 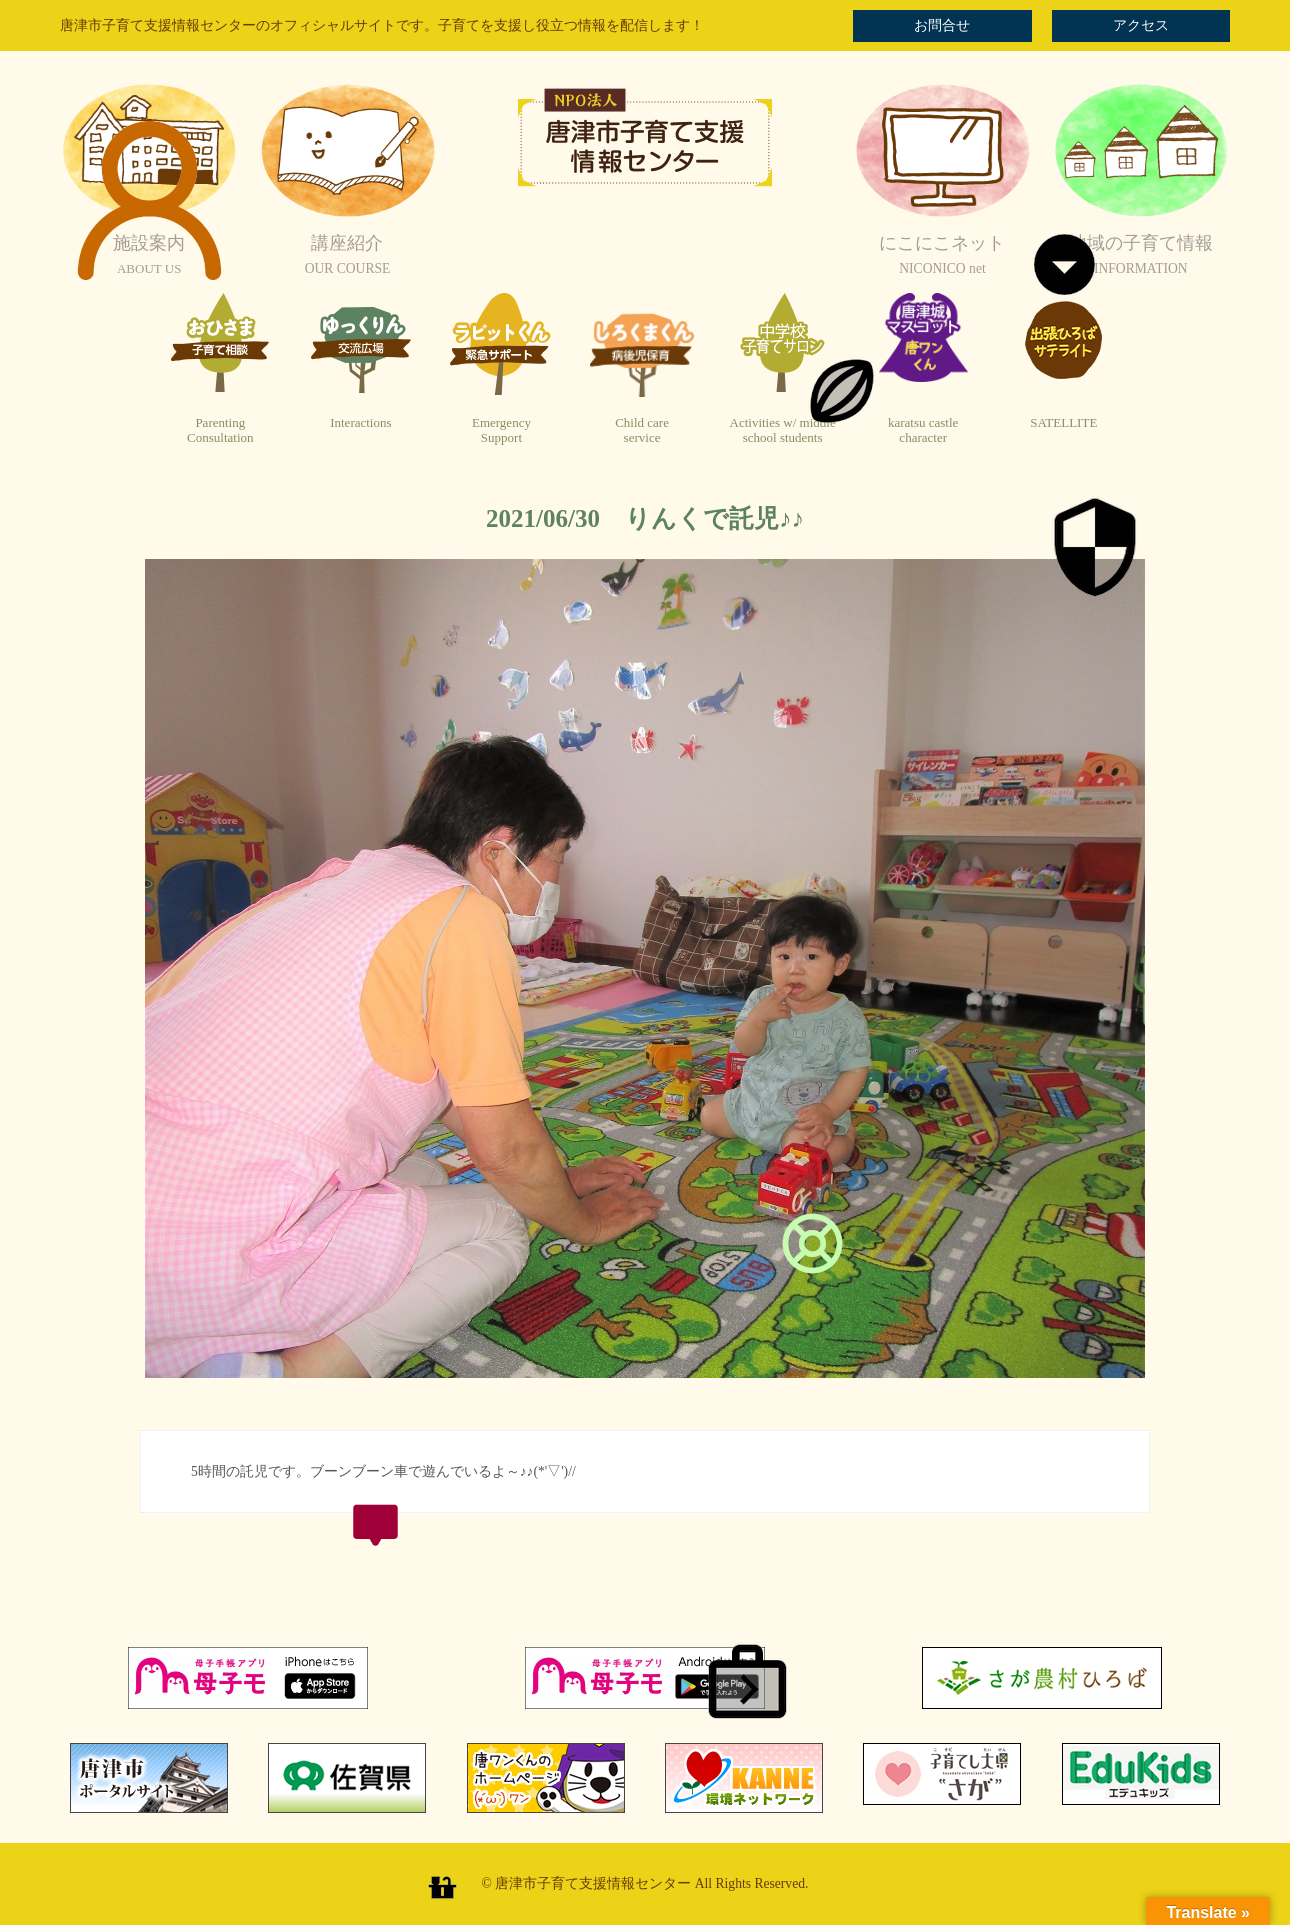 I want to click on access rugby sports content or scores, so click(x=842, y=391).